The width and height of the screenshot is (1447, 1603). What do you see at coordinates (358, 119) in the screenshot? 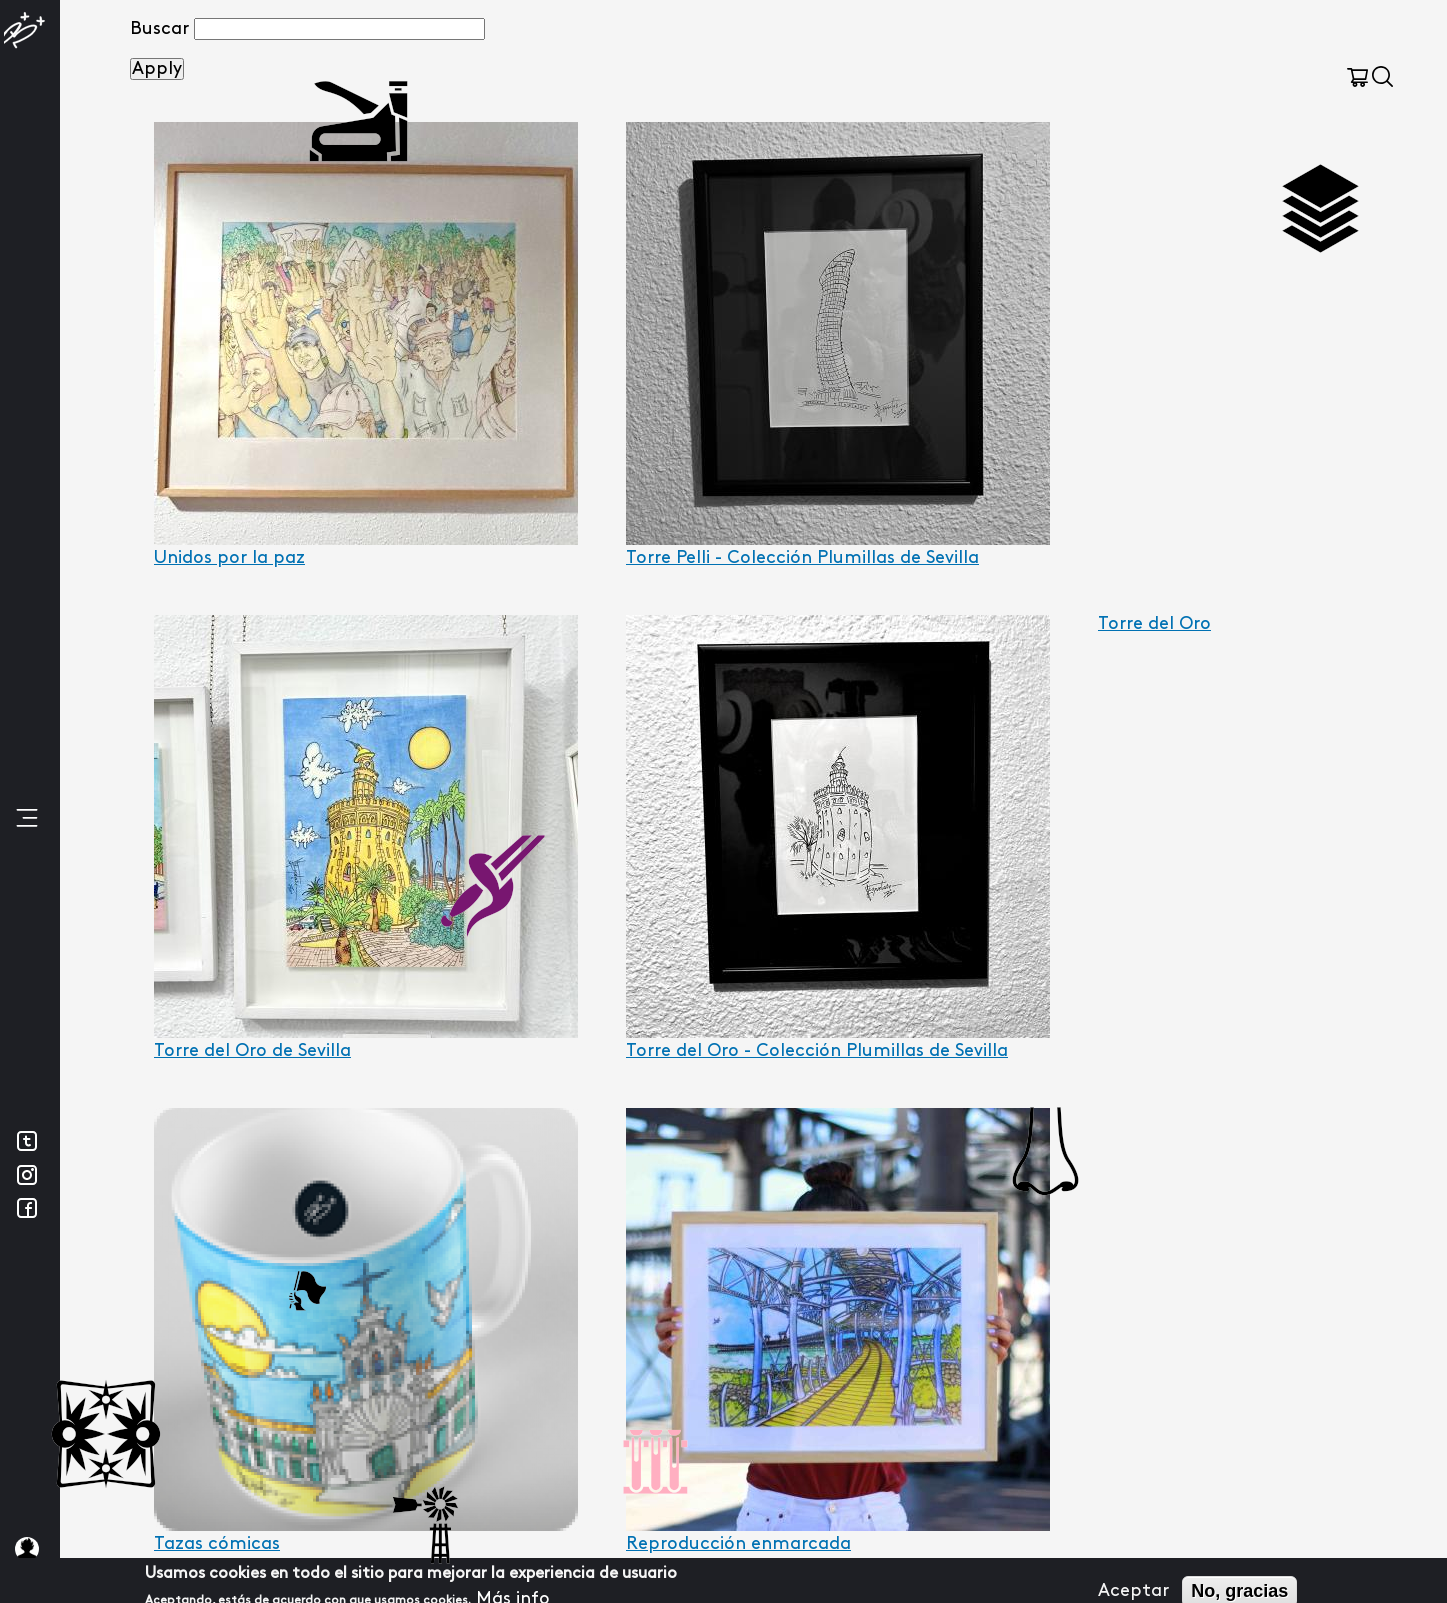
I see `use heavy-duty stapler tool` at bounding box center [358, 119].